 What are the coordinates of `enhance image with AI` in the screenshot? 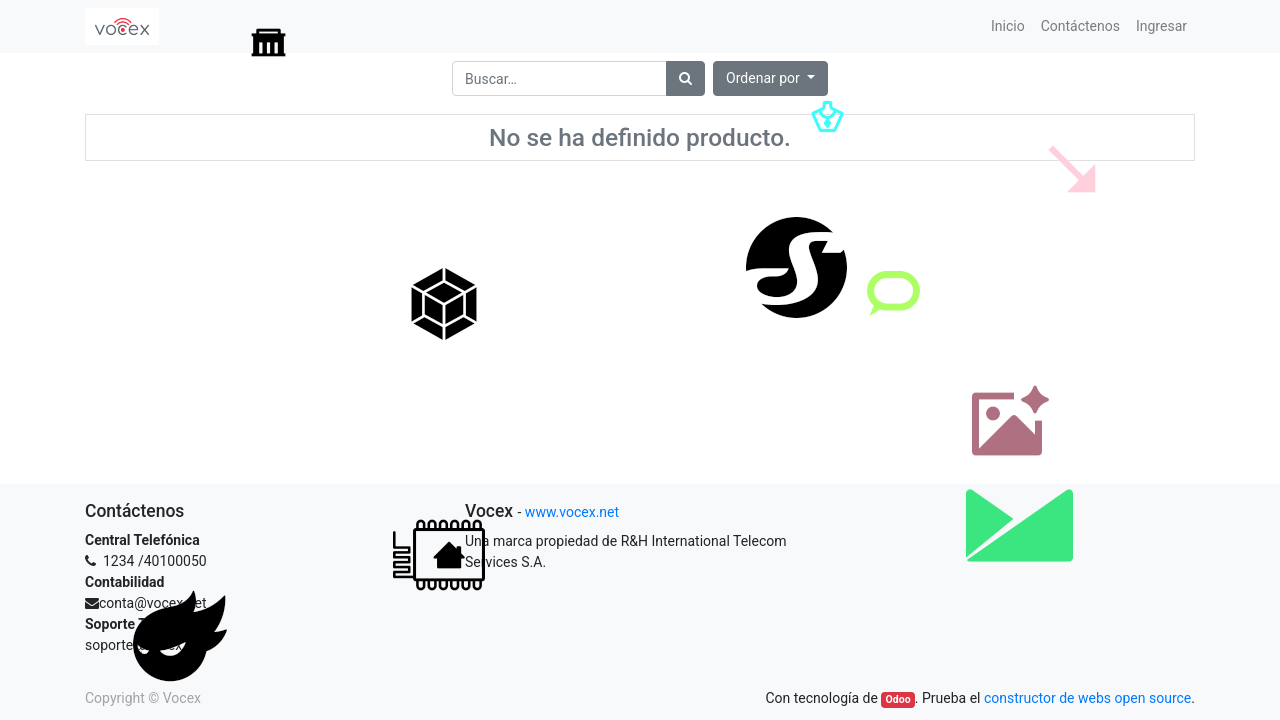 It's located at (1007, 424).